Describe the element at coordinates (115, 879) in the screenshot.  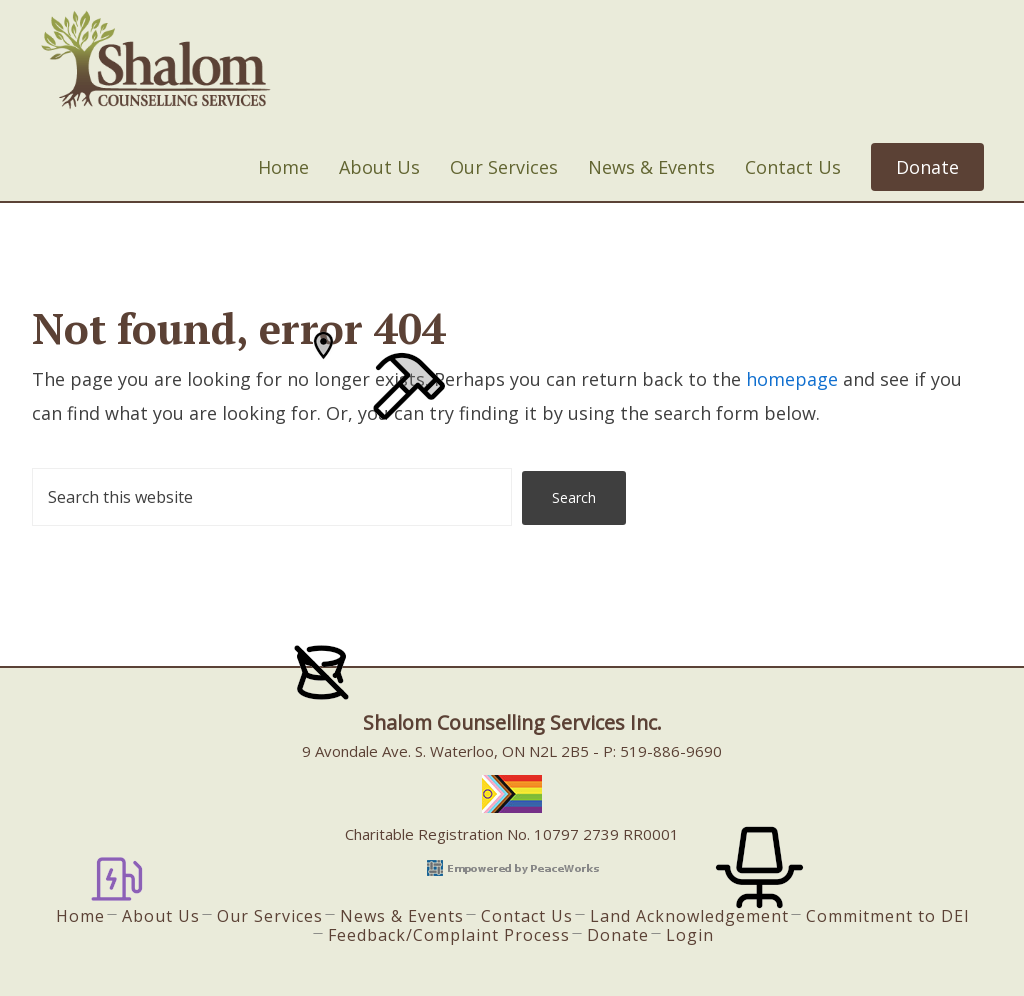
I see `find nearby electric vehicle charging stations` at that location.